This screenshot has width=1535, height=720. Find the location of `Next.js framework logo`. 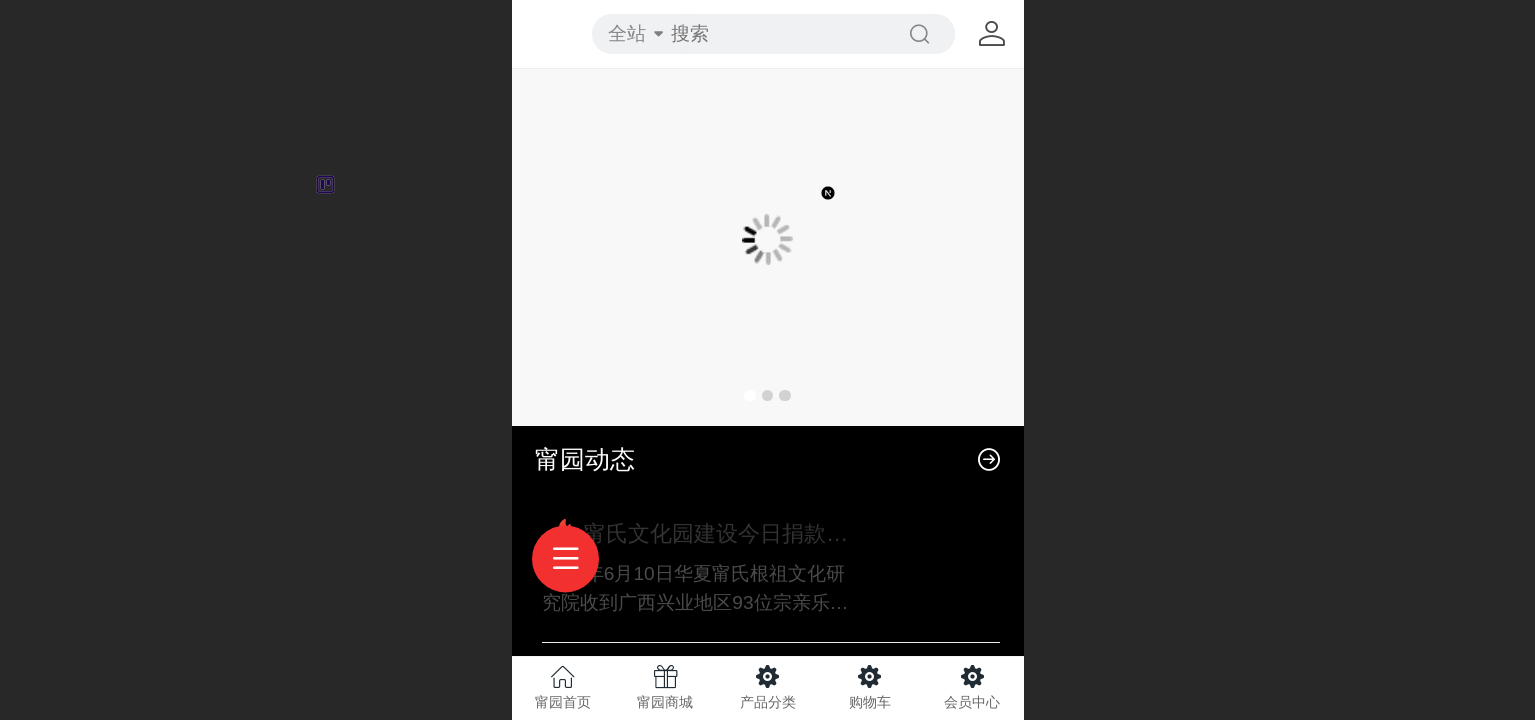

Next.js framework logo is located at coordinates (828, 193).